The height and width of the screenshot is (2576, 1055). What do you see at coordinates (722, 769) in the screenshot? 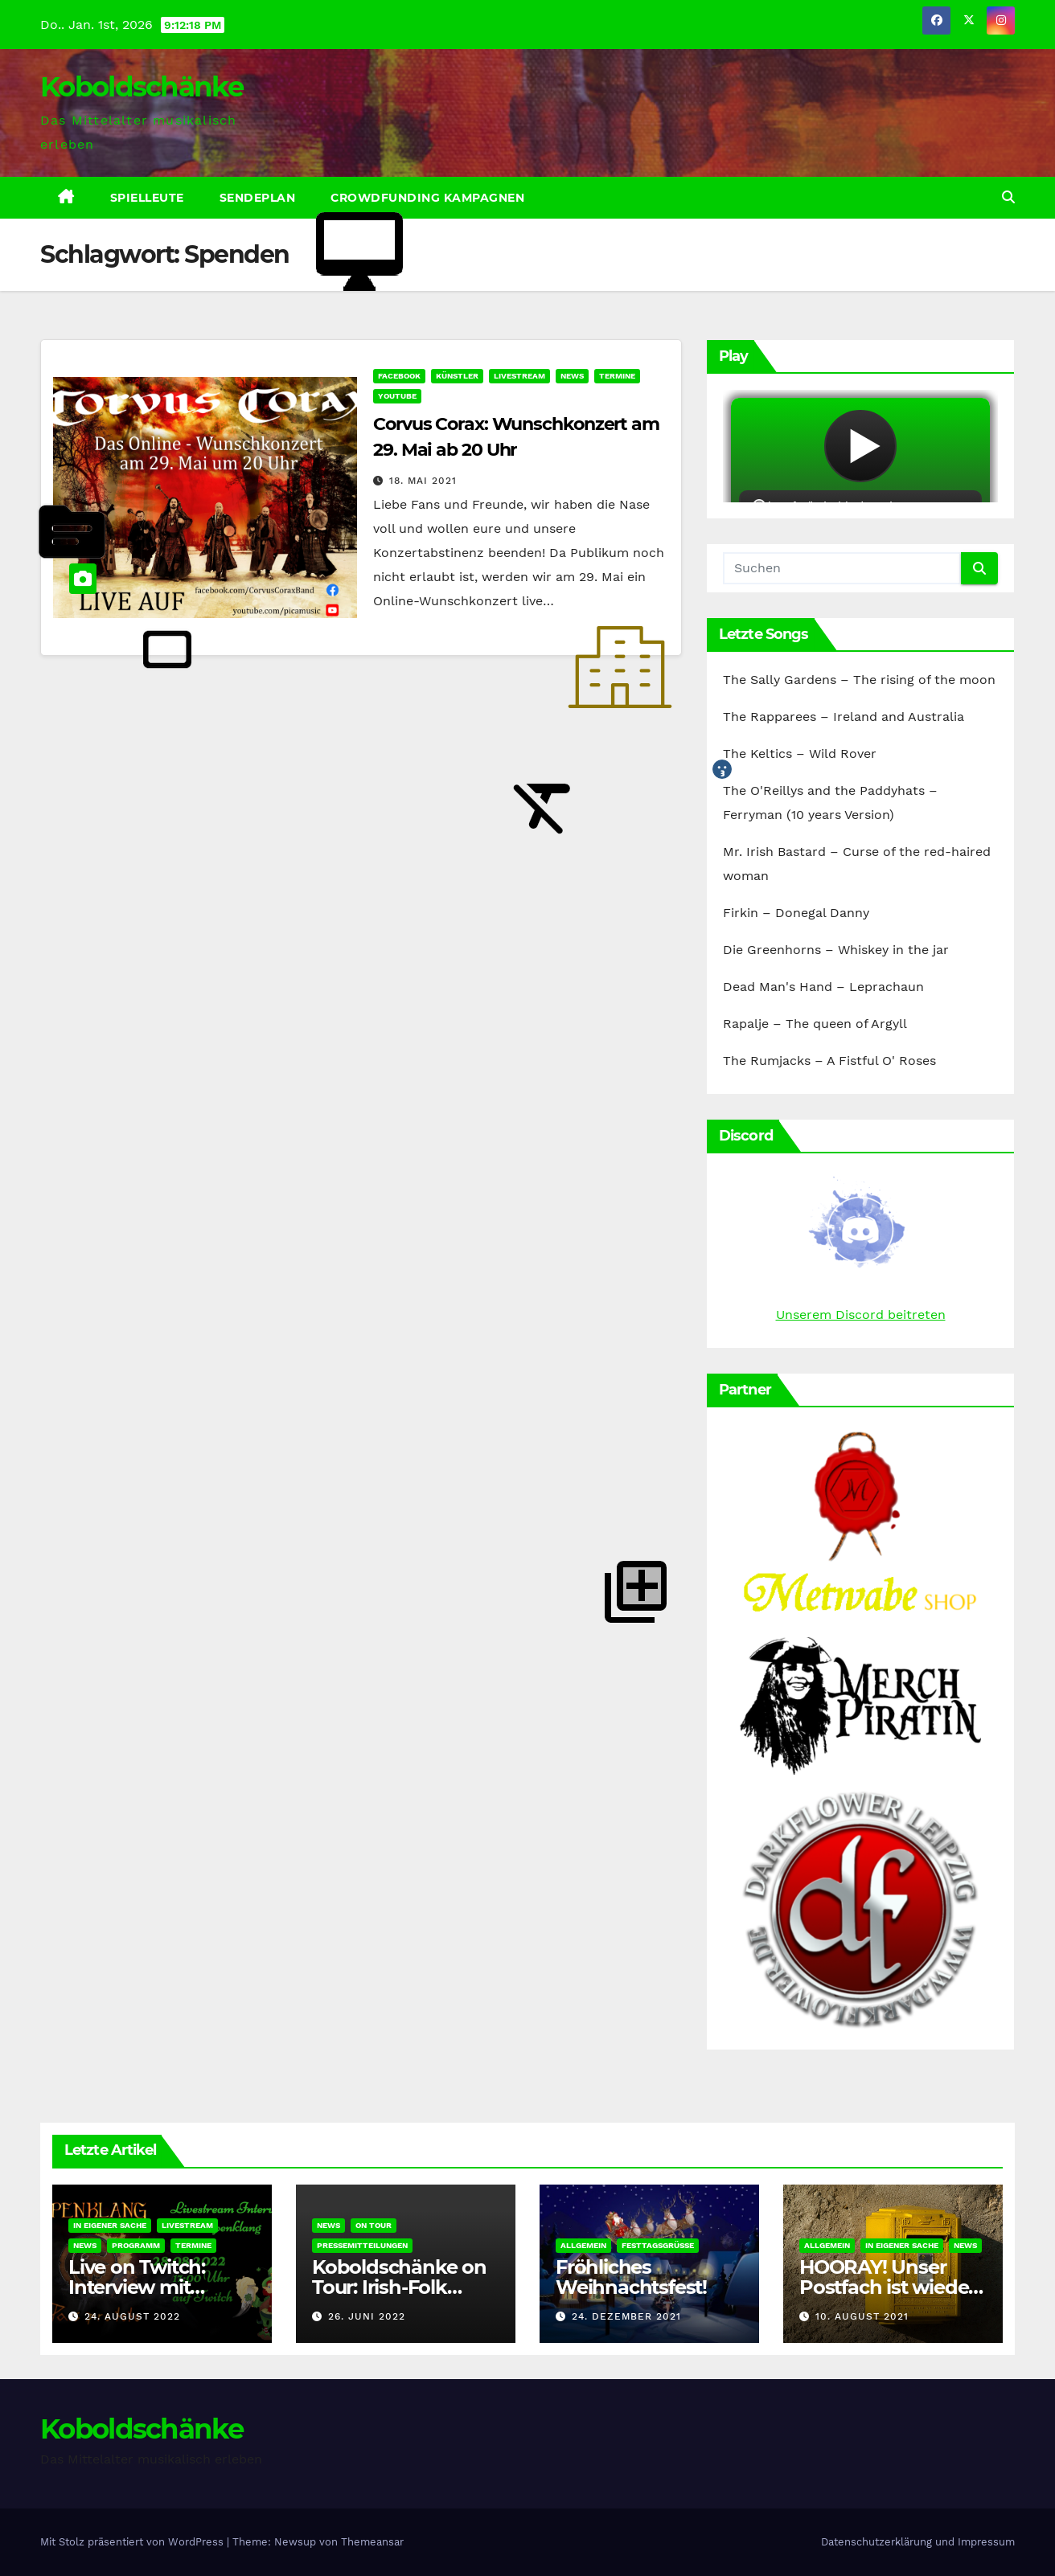
I see `send a kiss emoji in chat` at bounding box center [722, 769].